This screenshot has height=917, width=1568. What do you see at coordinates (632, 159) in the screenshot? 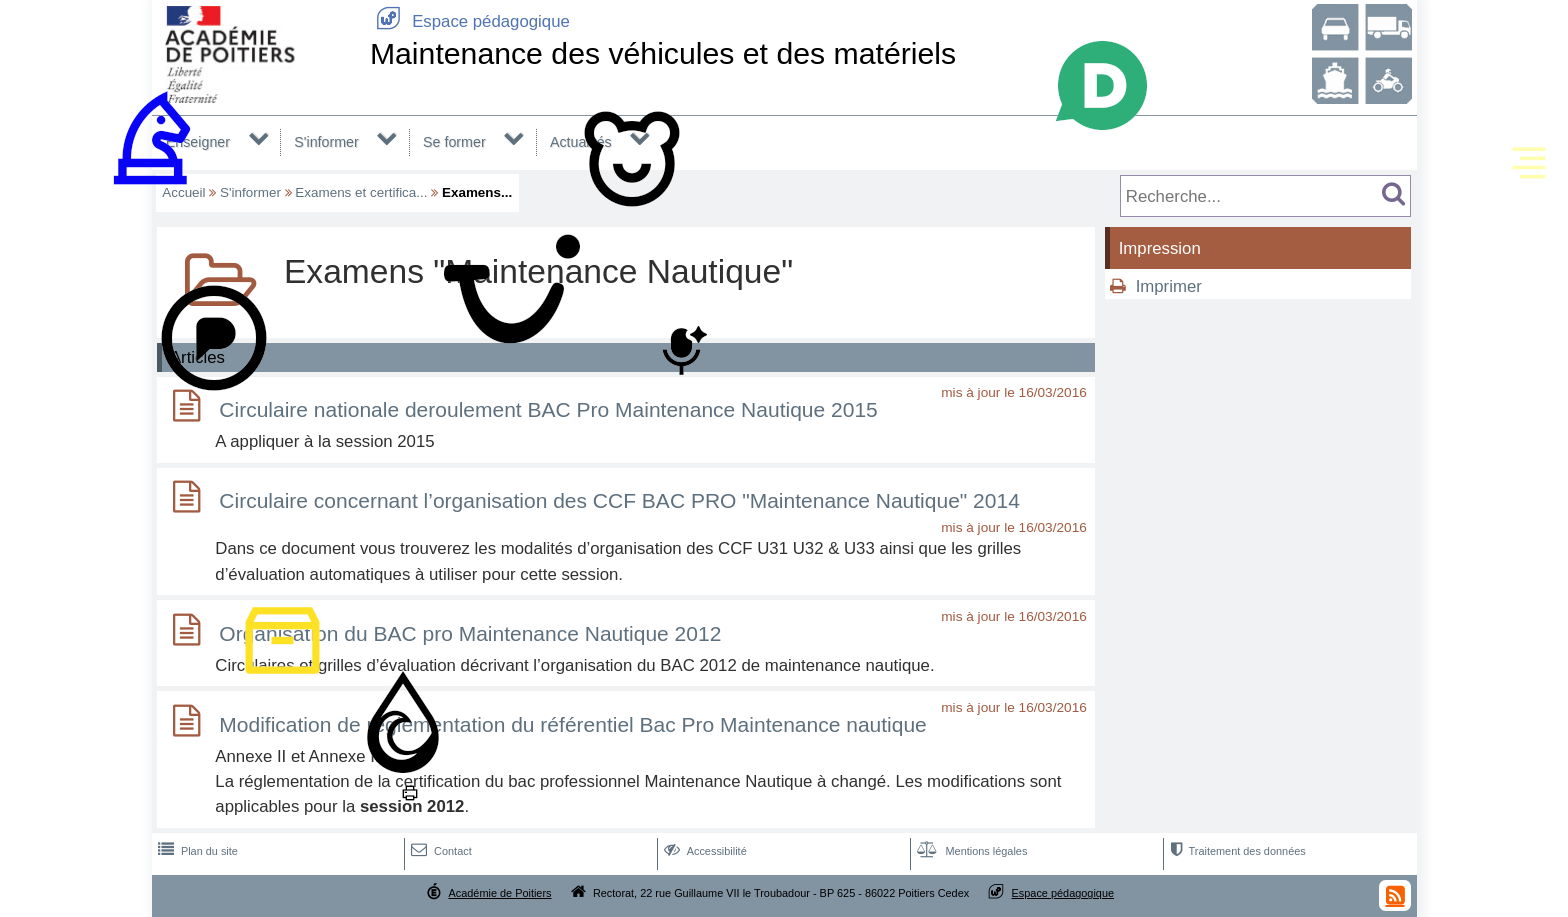
I see `select bear avatar or profile icon` at bounding box center [632, 159].